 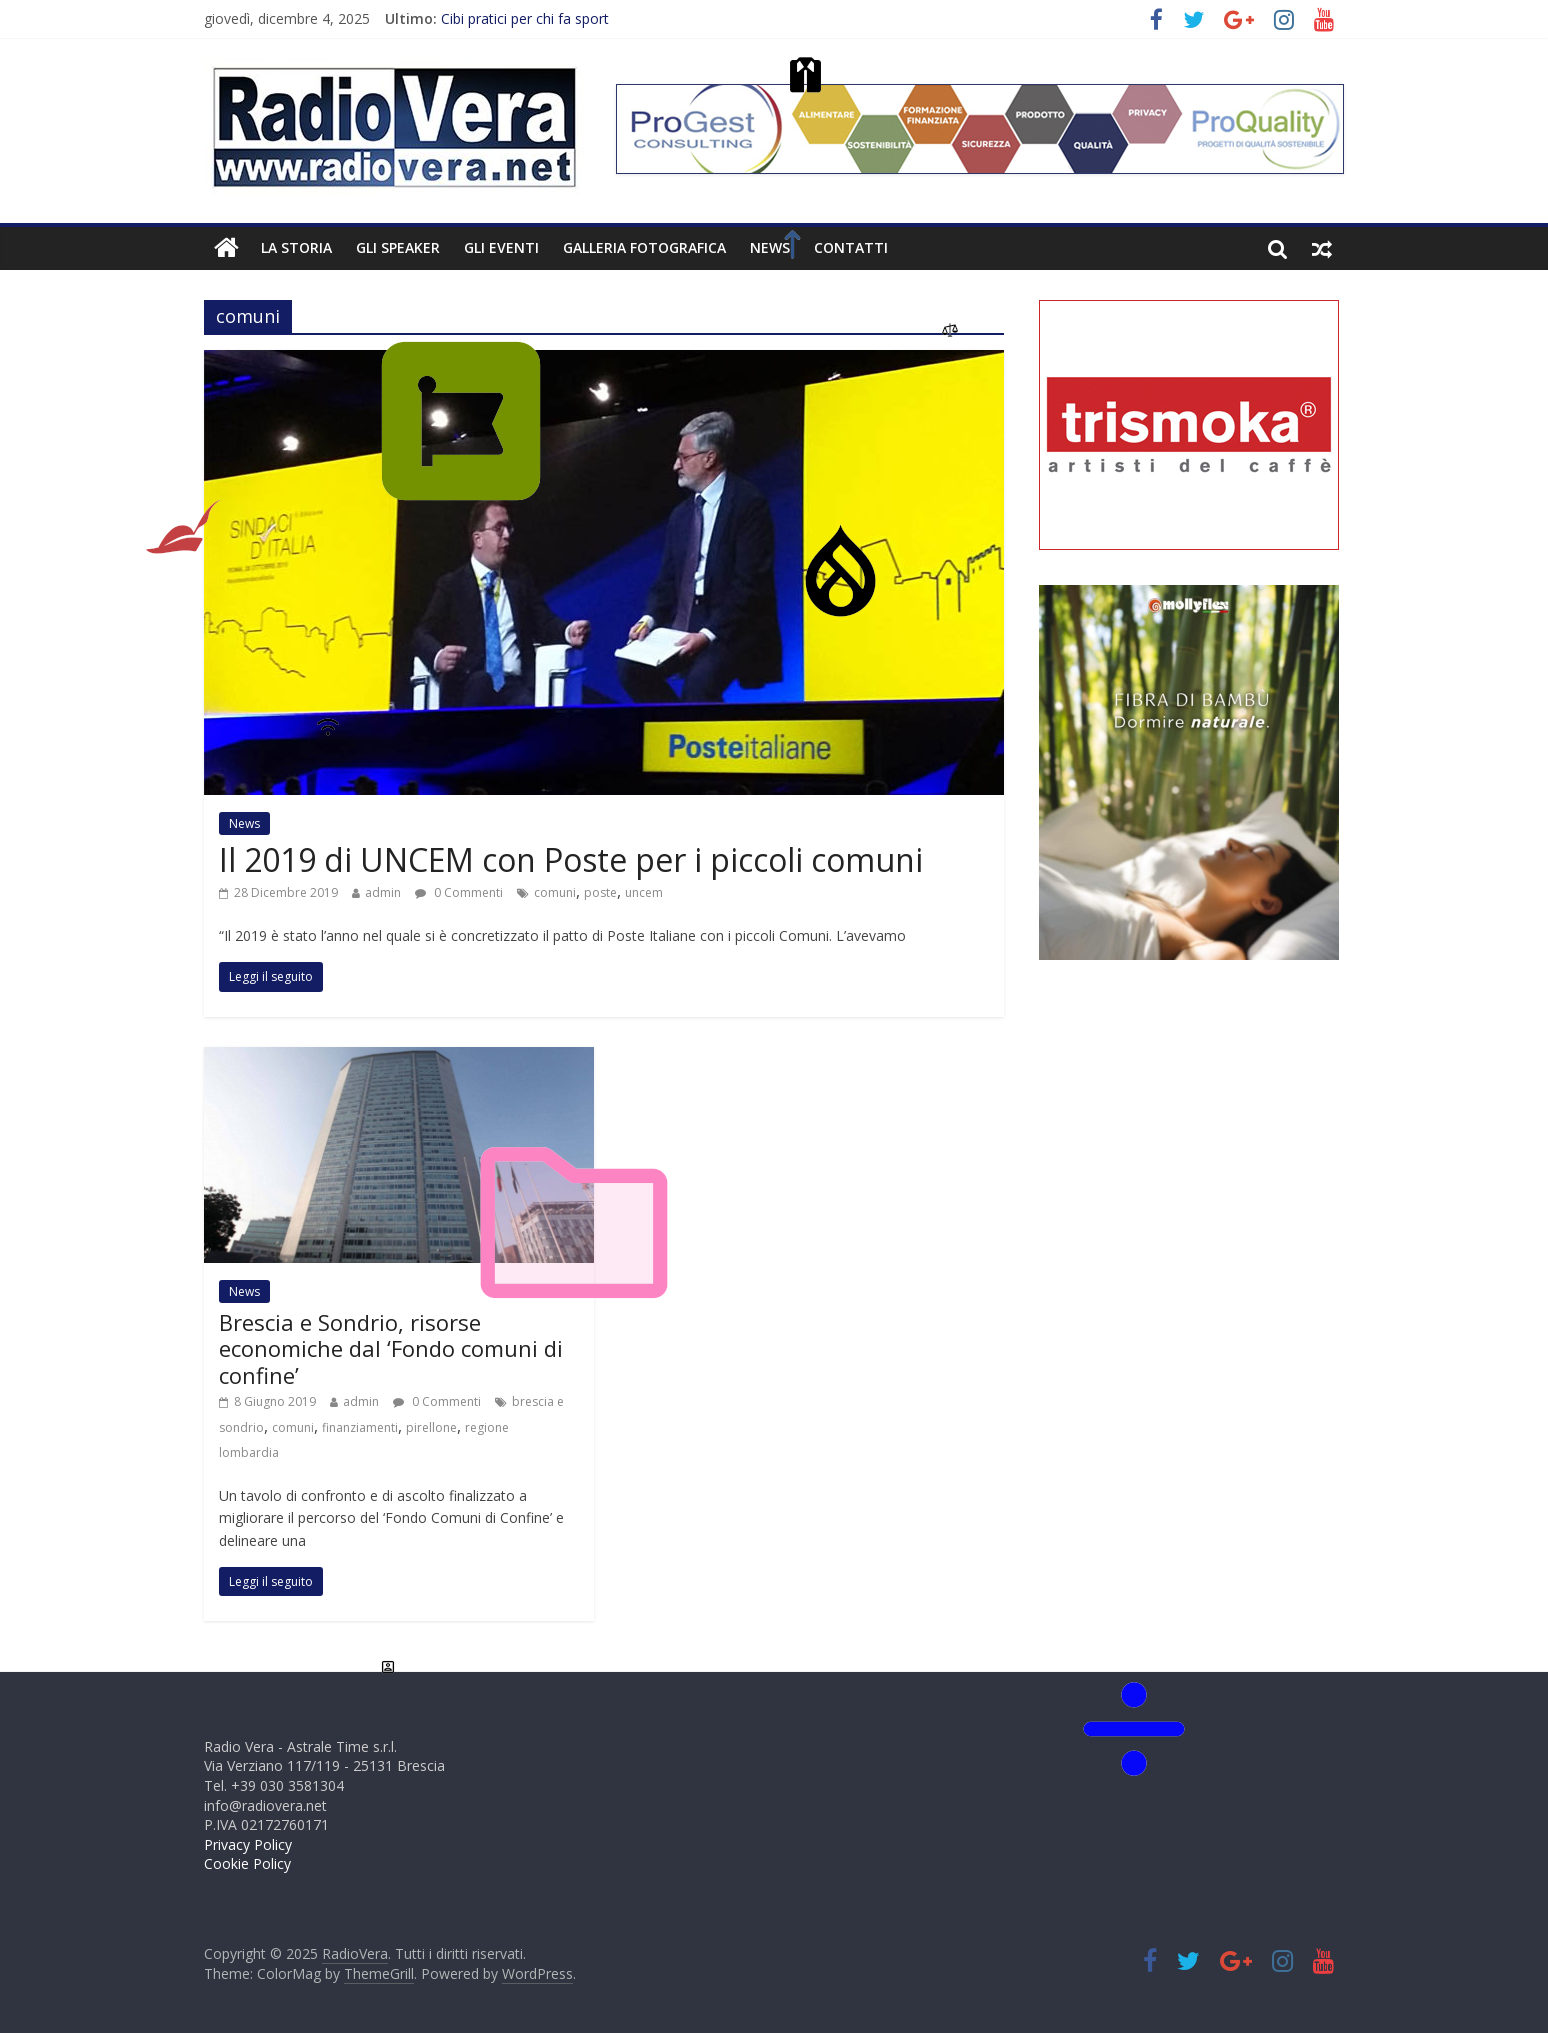 What do you see at coordinates (840, 570) in the screenshot?
I see `drupal content management system logo` at bounding box center [840, 570].